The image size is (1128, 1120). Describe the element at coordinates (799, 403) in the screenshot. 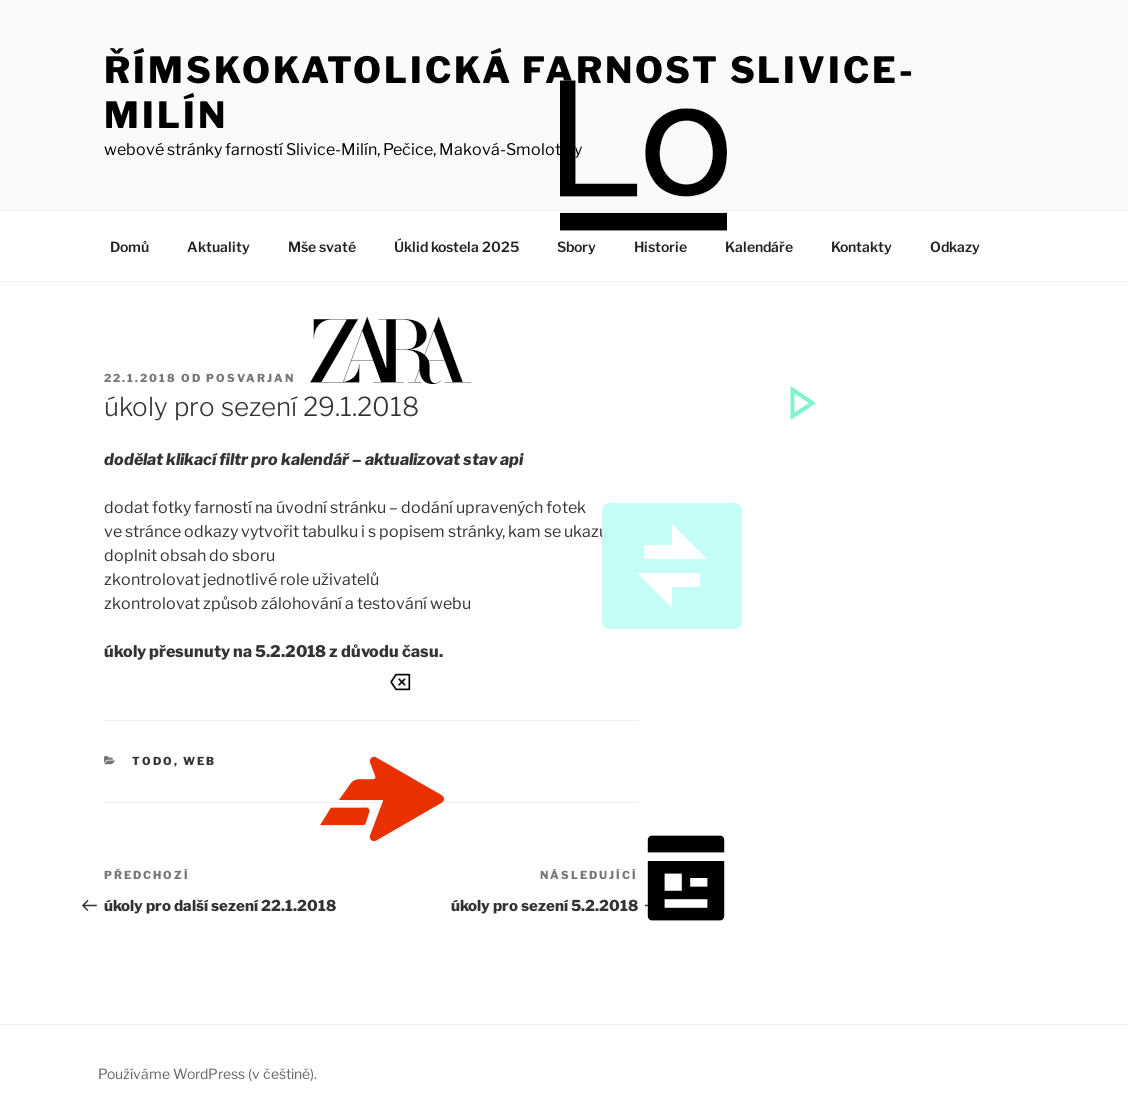

I see `play media or video content` at that location.